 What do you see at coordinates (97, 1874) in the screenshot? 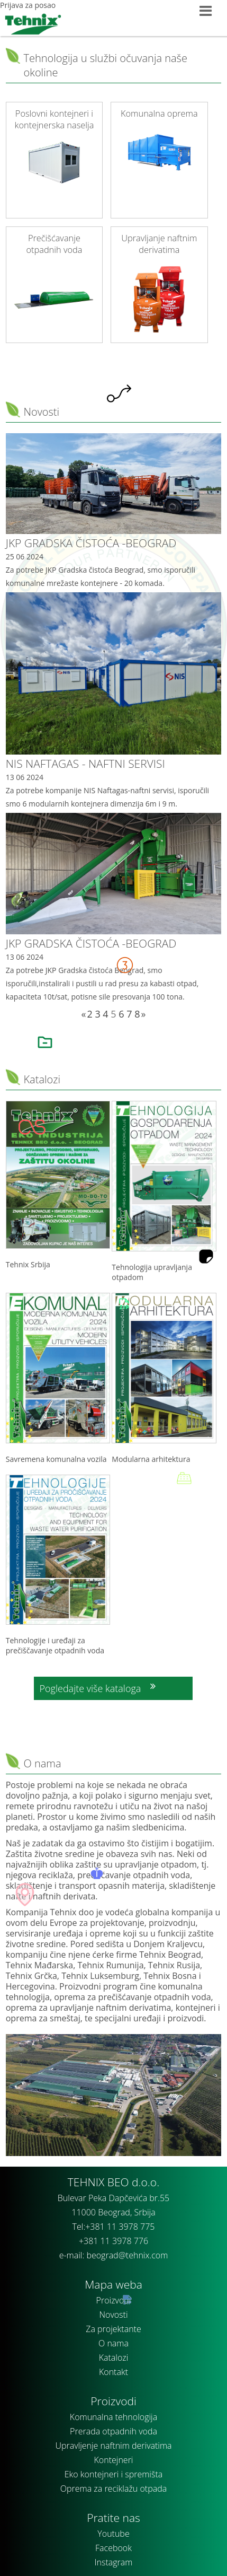
I see `indicates premium or royal status` at bounding box center [97, 1874].